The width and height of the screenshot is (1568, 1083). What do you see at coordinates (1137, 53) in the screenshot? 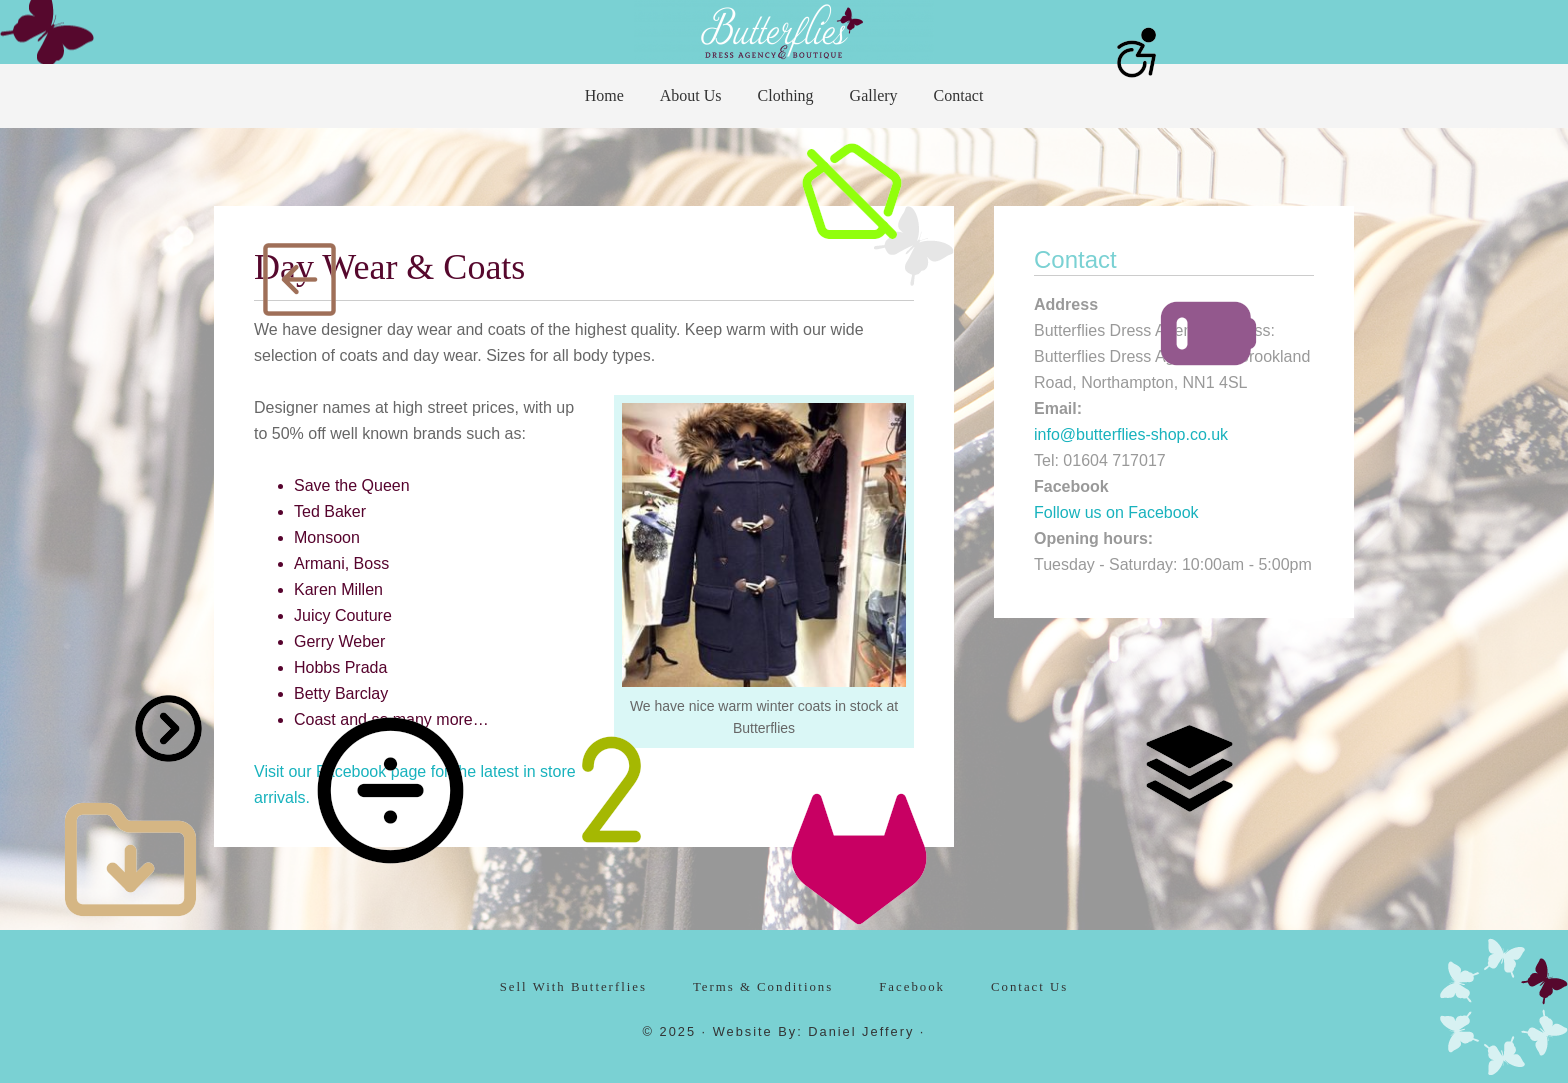
I see `indicates wheelchair accessible facilities` at bounding box center [1137, 53].